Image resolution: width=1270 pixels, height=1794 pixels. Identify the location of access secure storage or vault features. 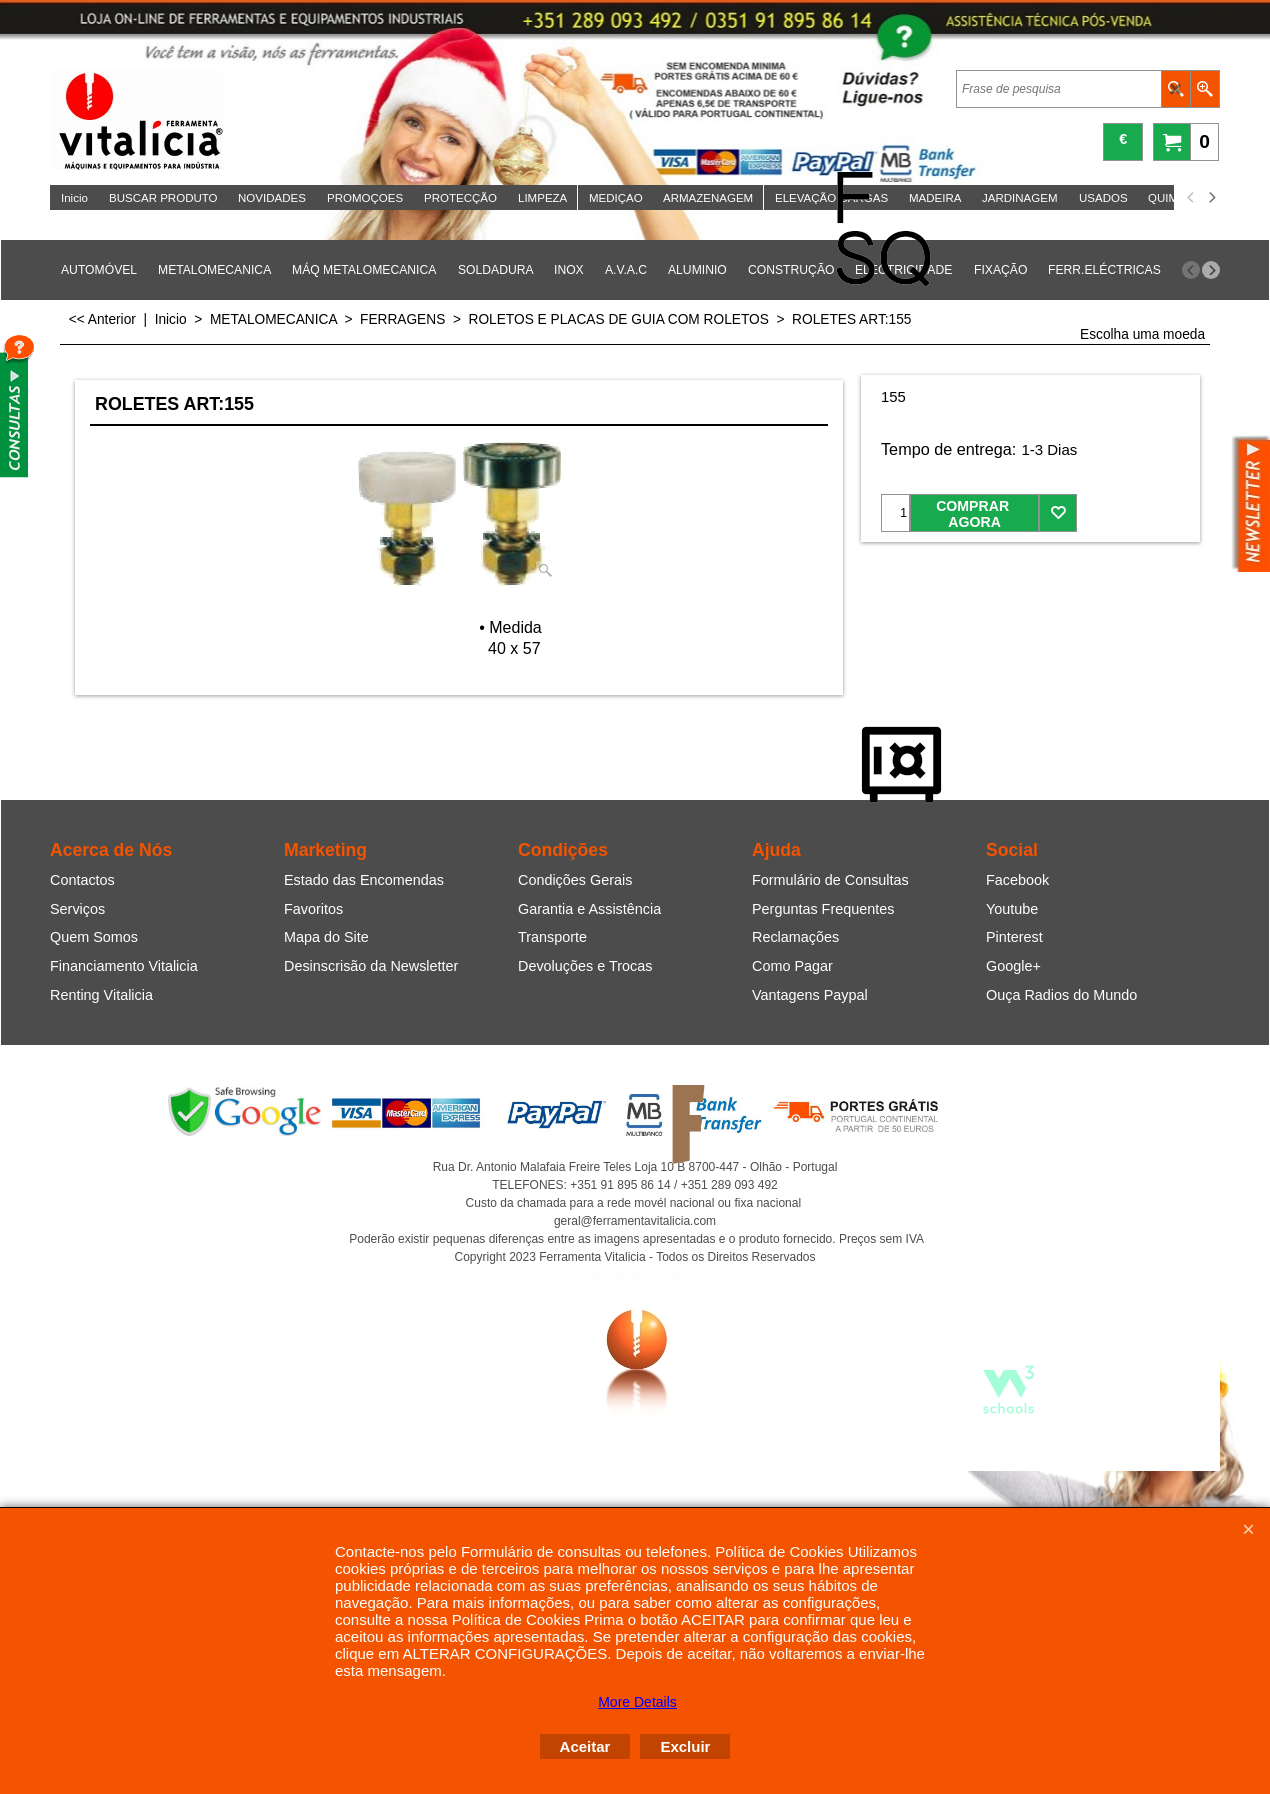
(901, 762).